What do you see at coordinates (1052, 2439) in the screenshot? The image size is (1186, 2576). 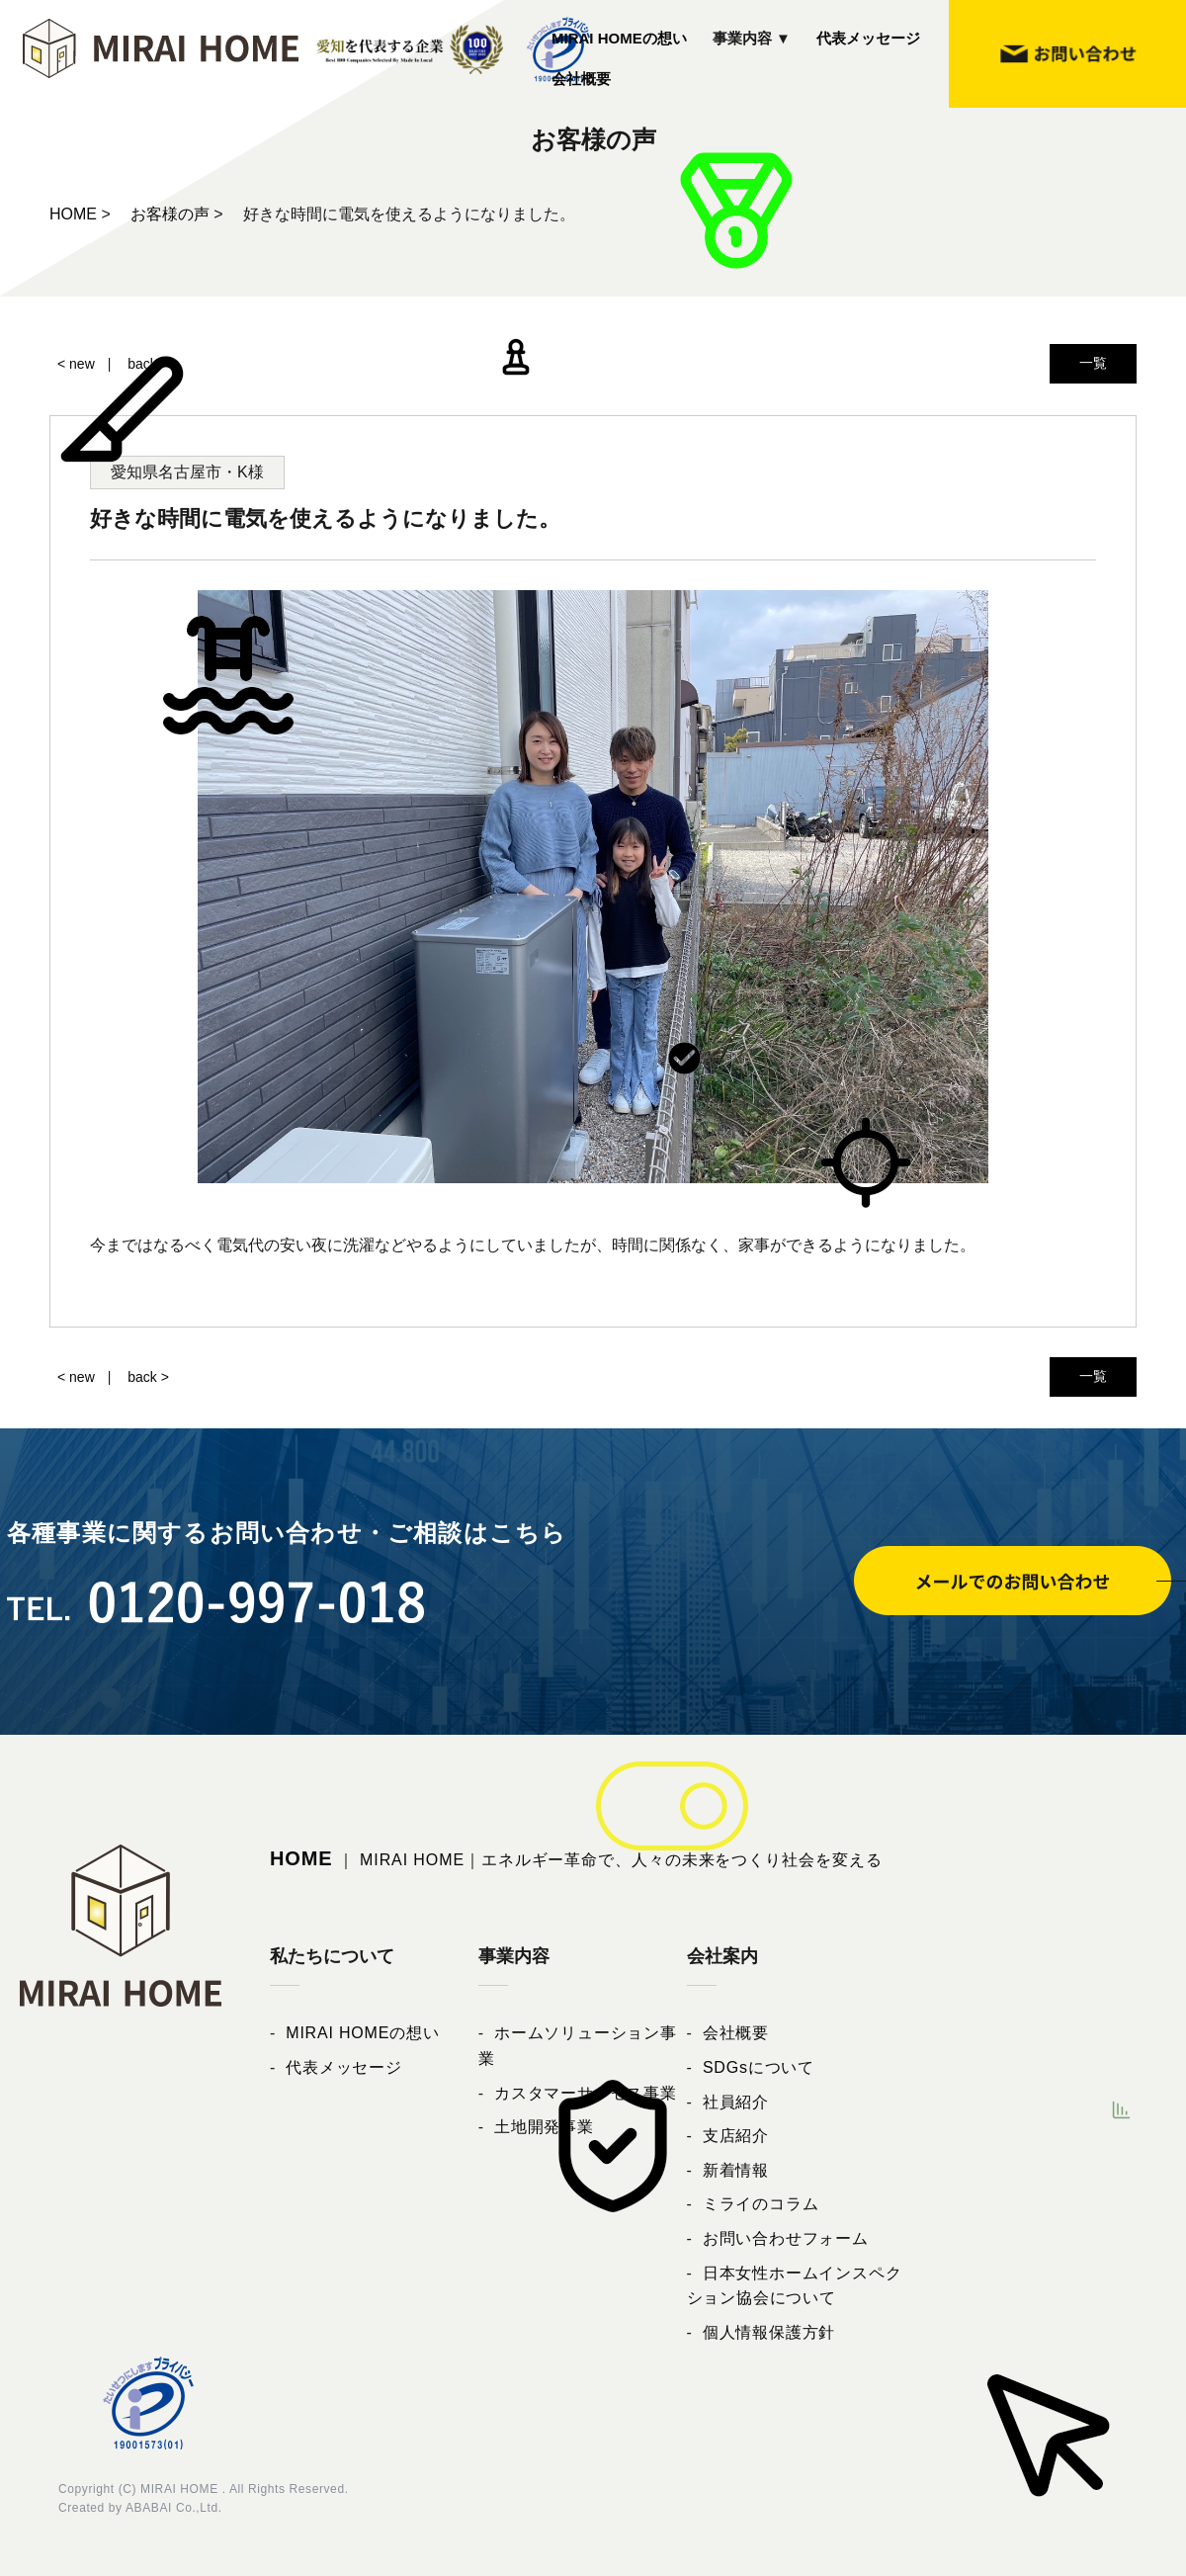 I see `cursor or pointer indicator` at bounding box center [1052, 2439].